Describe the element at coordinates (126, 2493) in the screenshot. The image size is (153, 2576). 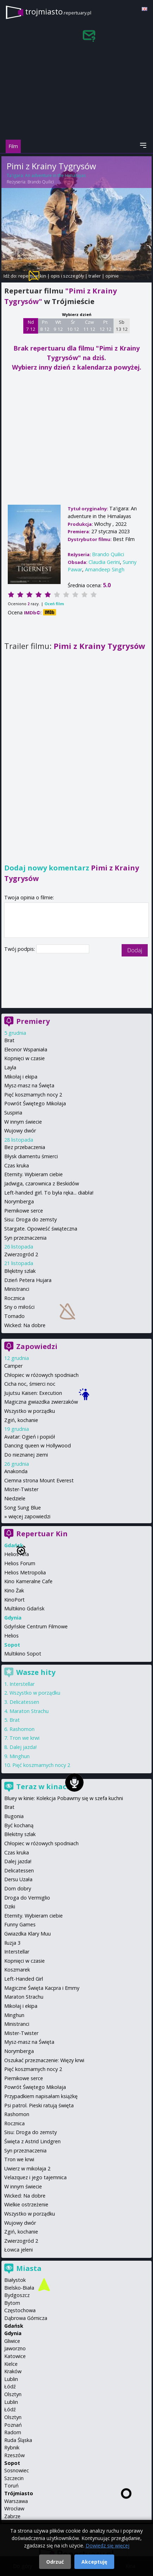
I see `indicates a trip starting point or origin location` at that location.